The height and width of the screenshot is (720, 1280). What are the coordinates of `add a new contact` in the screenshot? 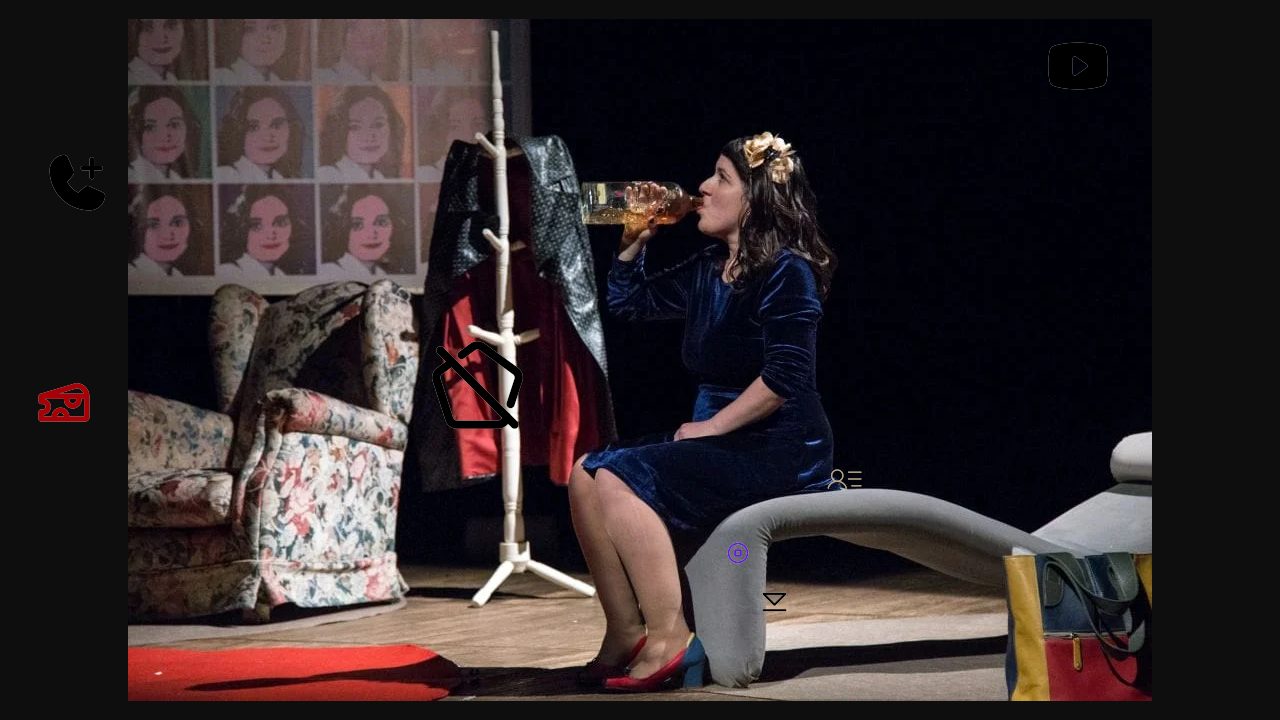 It's located at (78, 181).